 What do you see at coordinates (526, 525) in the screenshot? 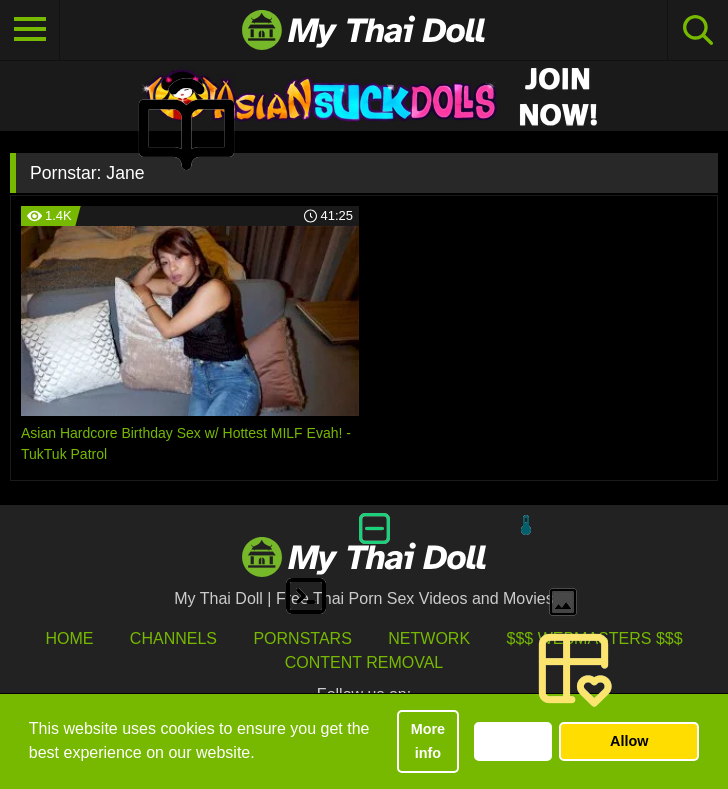
I see `view current temperature` at bounding box center [526, 525].